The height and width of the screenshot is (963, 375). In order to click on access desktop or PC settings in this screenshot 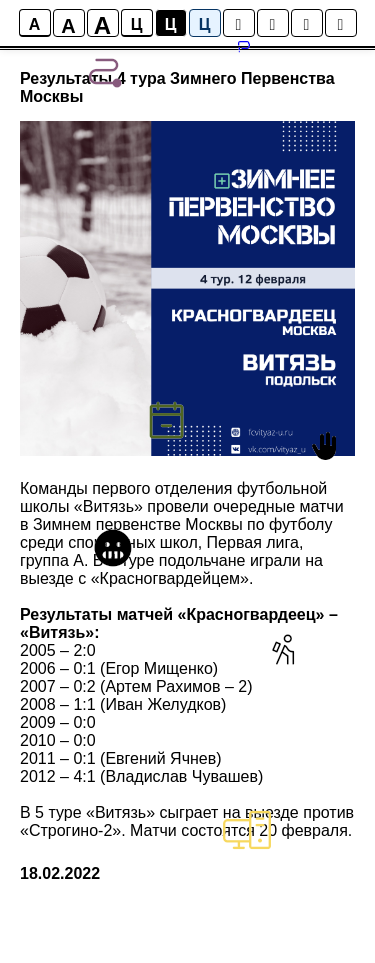, I will do `click(247, 830)`.